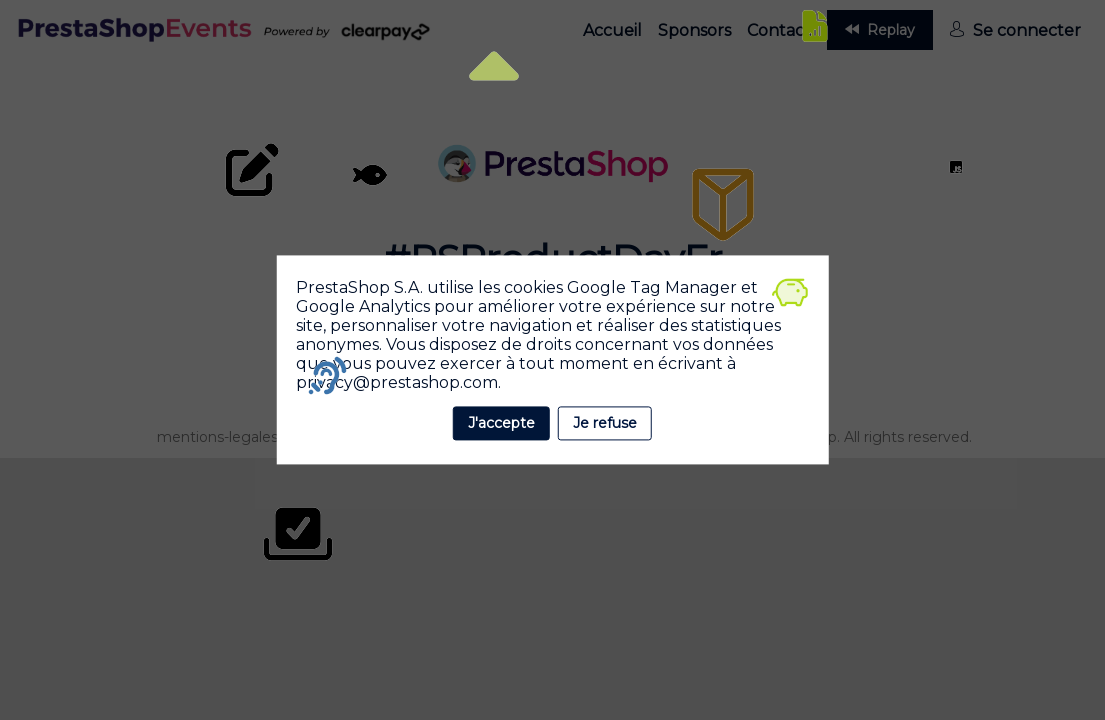 The height and width of the screenshot is (720, 1105). I want to click on JavaScript programming language logo, so click(956, 167).